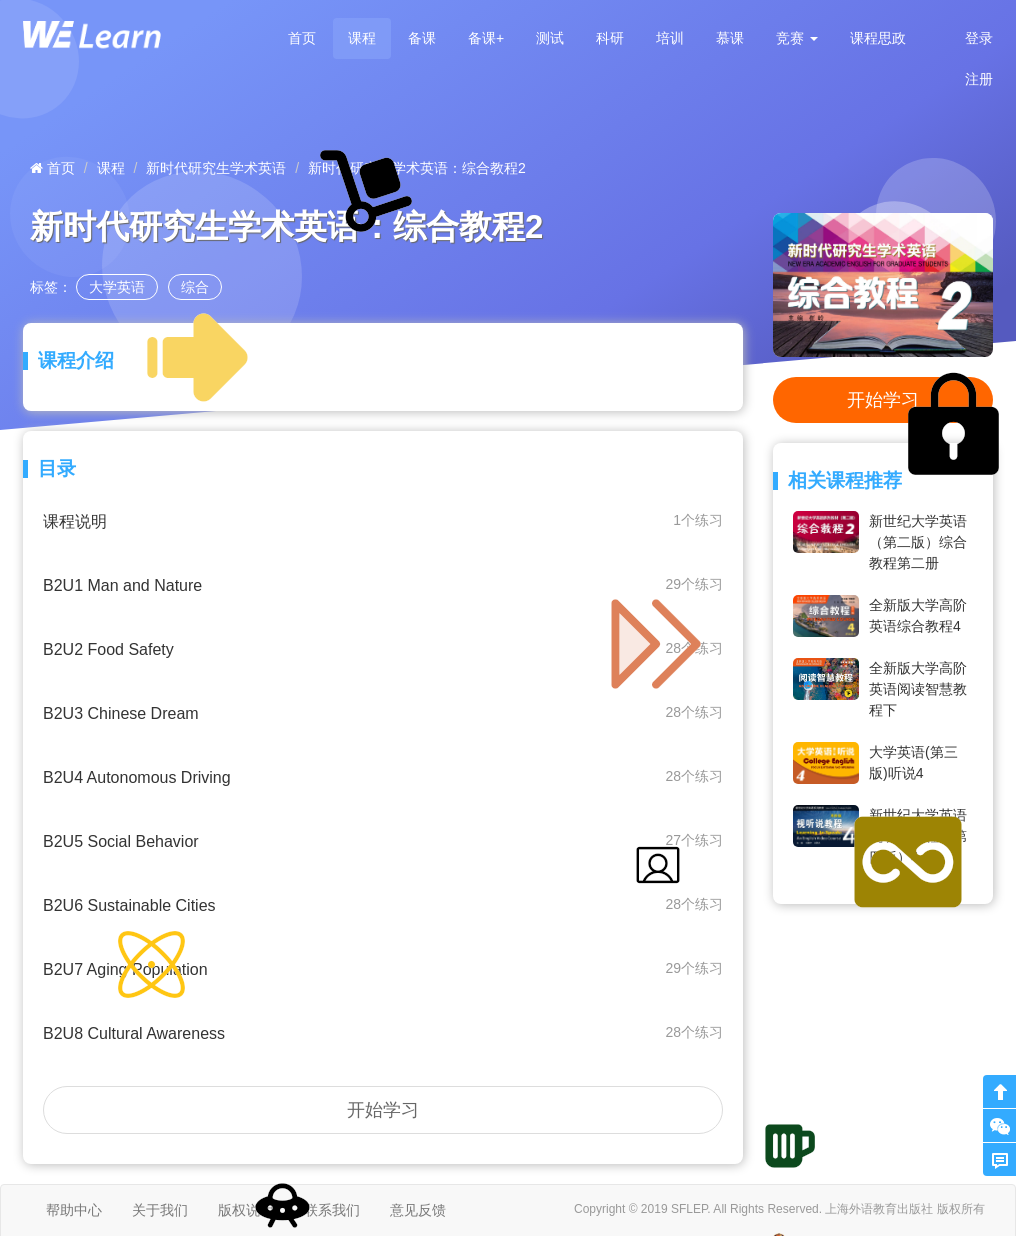 This screenshot has height=1236, width=1016. I want to click on access shipping or delivery options, so click(366, 191).